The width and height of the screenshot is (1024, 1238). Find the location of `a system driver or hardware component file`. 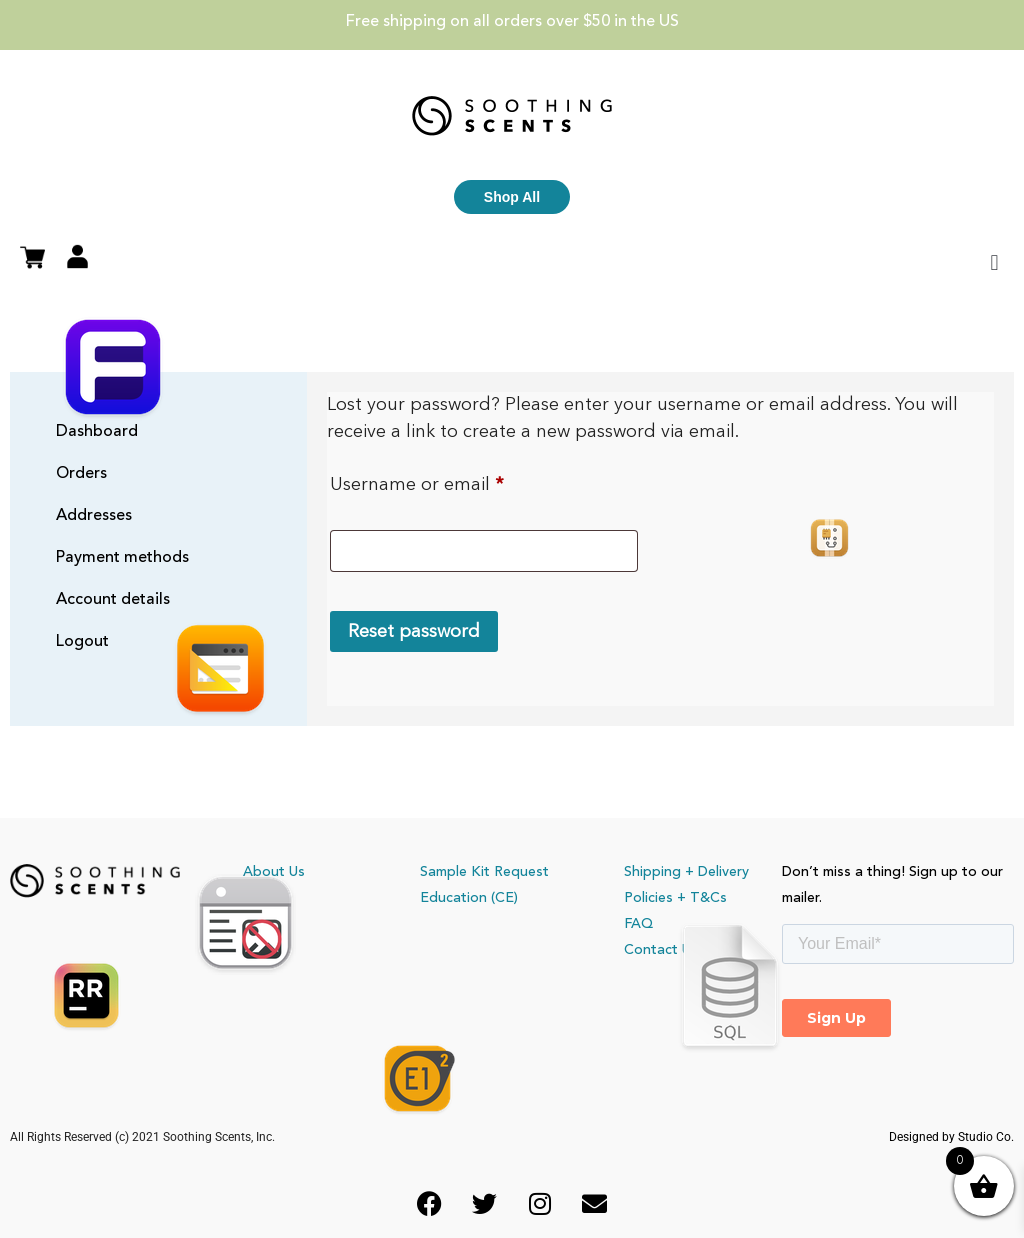

a system driver or hardware component file is located at coordinates (829, 538).